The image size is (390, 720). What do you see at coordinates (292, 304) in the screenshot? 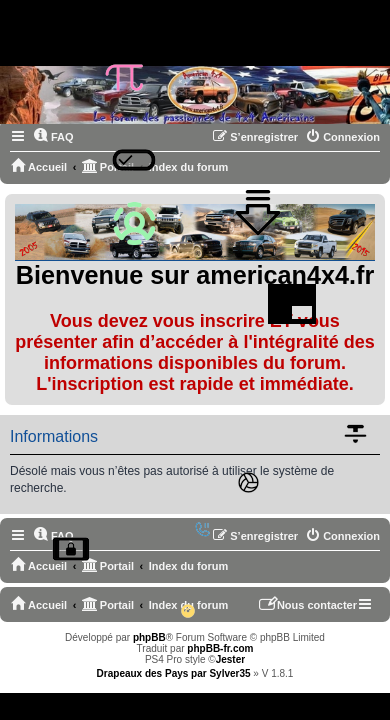
I see `add a branding watermark to video content` at bounding box center [292, 304].